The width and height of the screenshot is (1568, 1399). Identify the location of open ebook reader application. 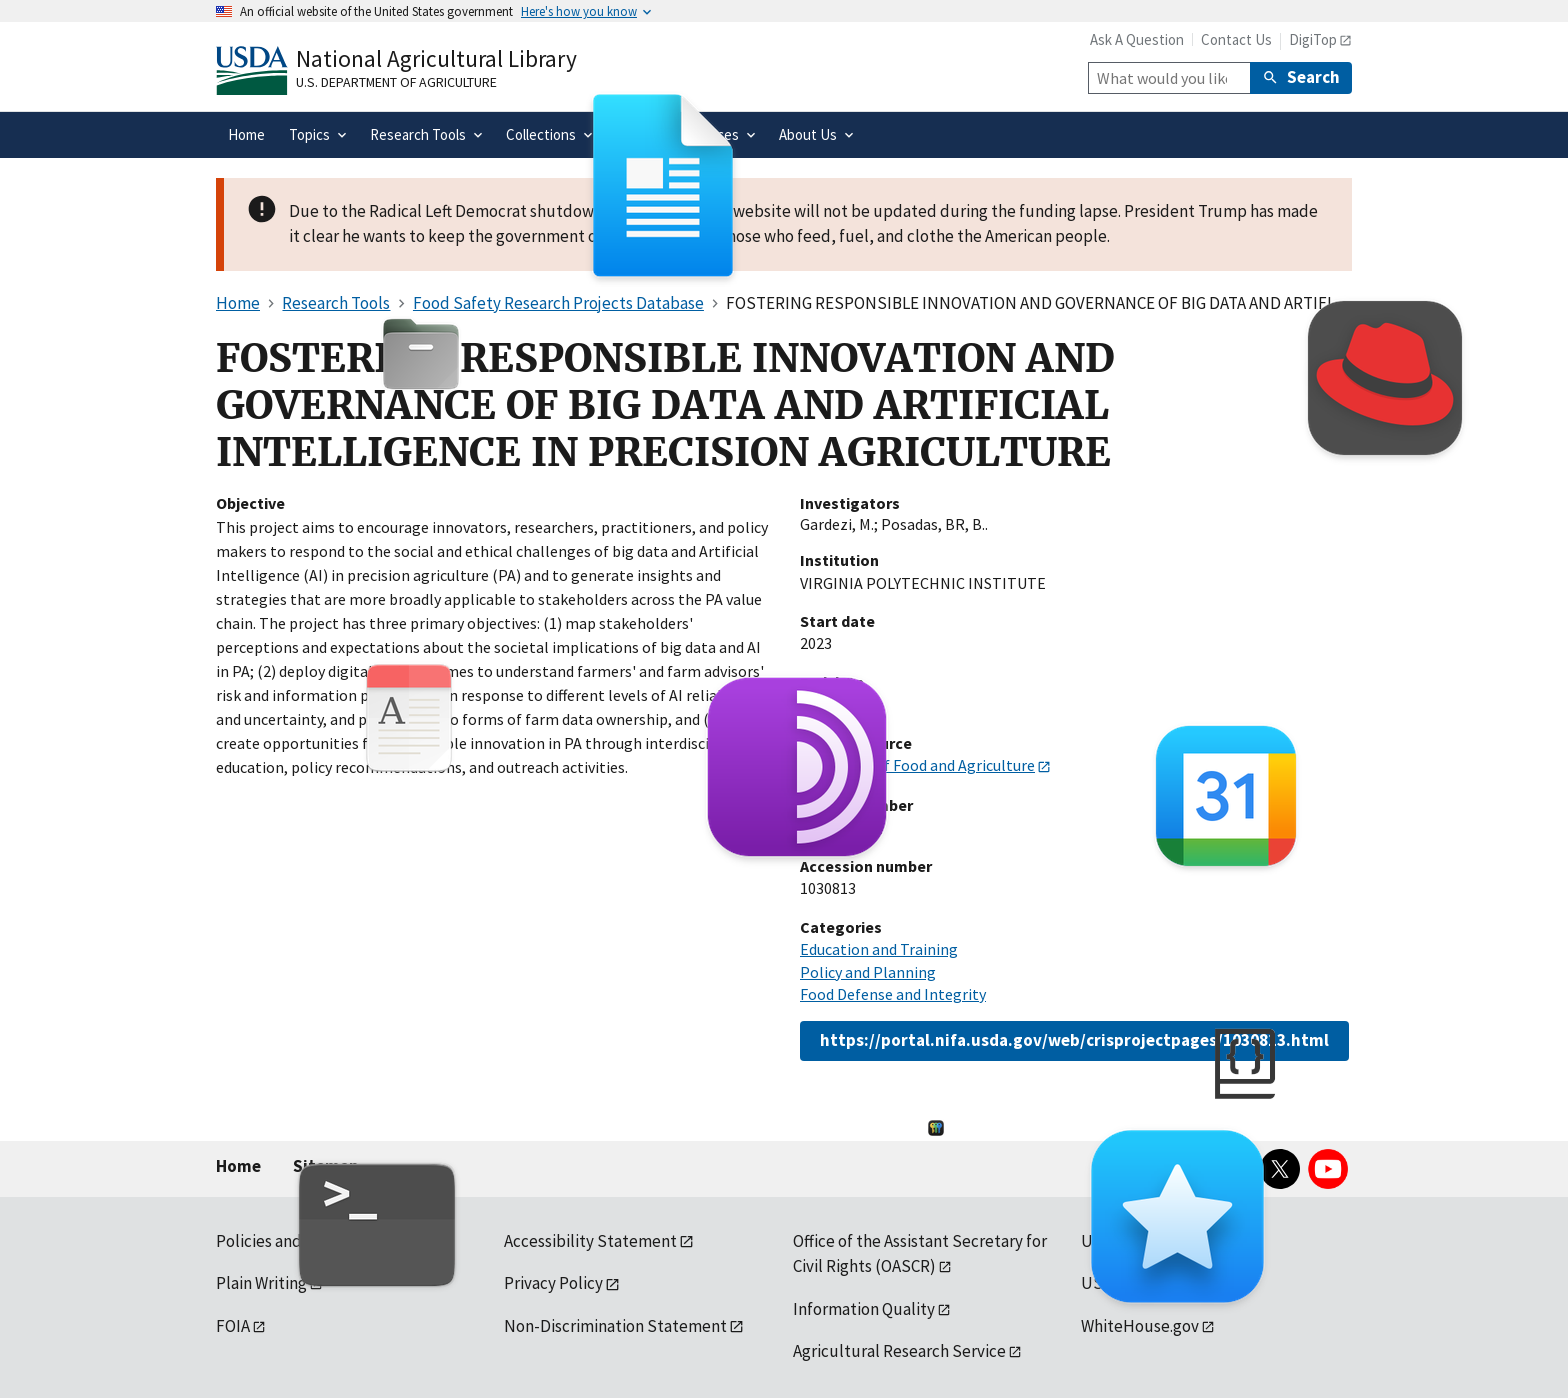
(409, 718).